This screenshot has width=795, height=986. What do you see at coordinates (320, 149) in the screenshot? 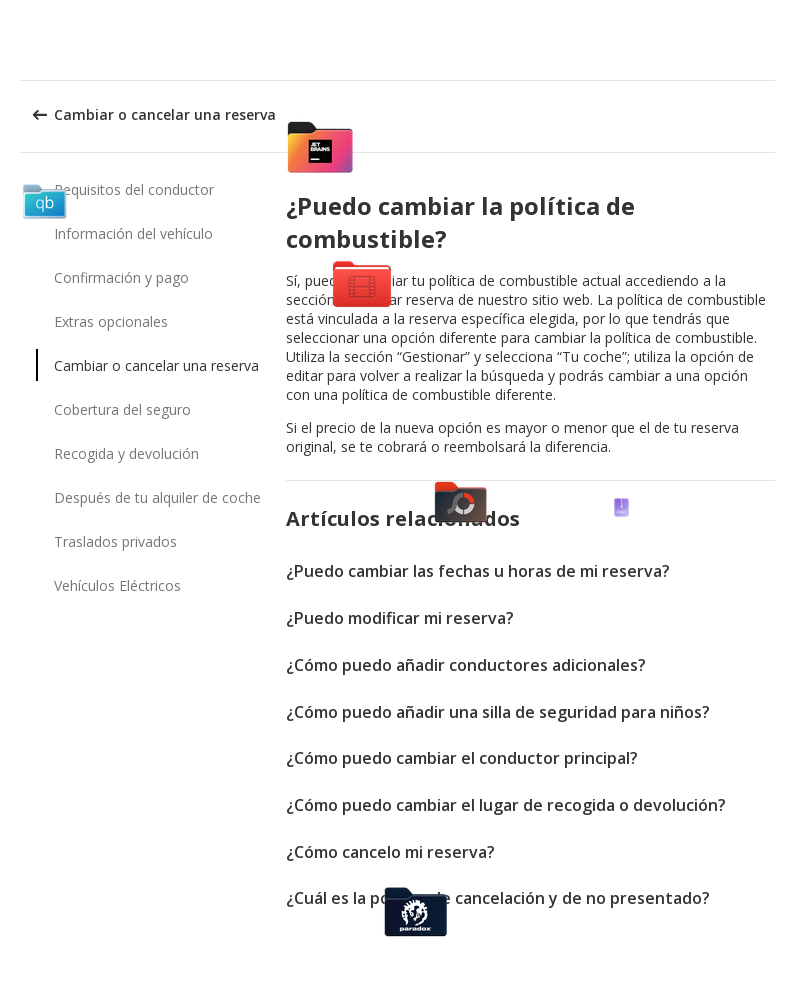
I see `open JetBrains IDE projects folder` at bounding box center [320, 149].